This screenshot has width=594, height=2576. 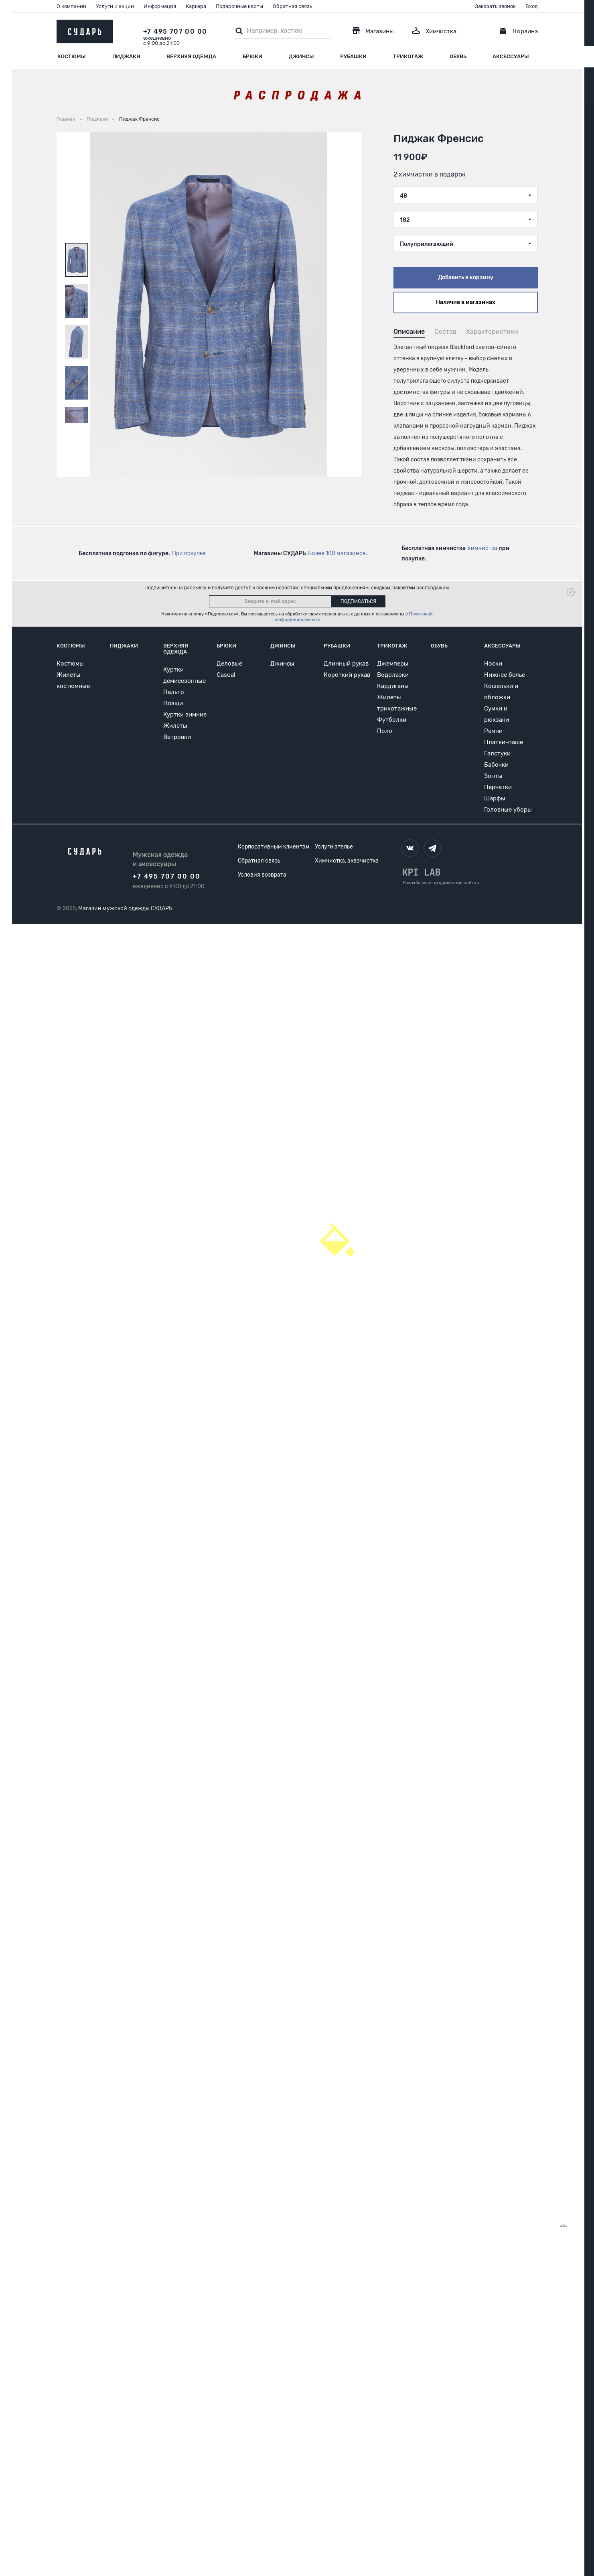 I want to click on open D&D Beyond app or website, so click(x=564, y=2225).